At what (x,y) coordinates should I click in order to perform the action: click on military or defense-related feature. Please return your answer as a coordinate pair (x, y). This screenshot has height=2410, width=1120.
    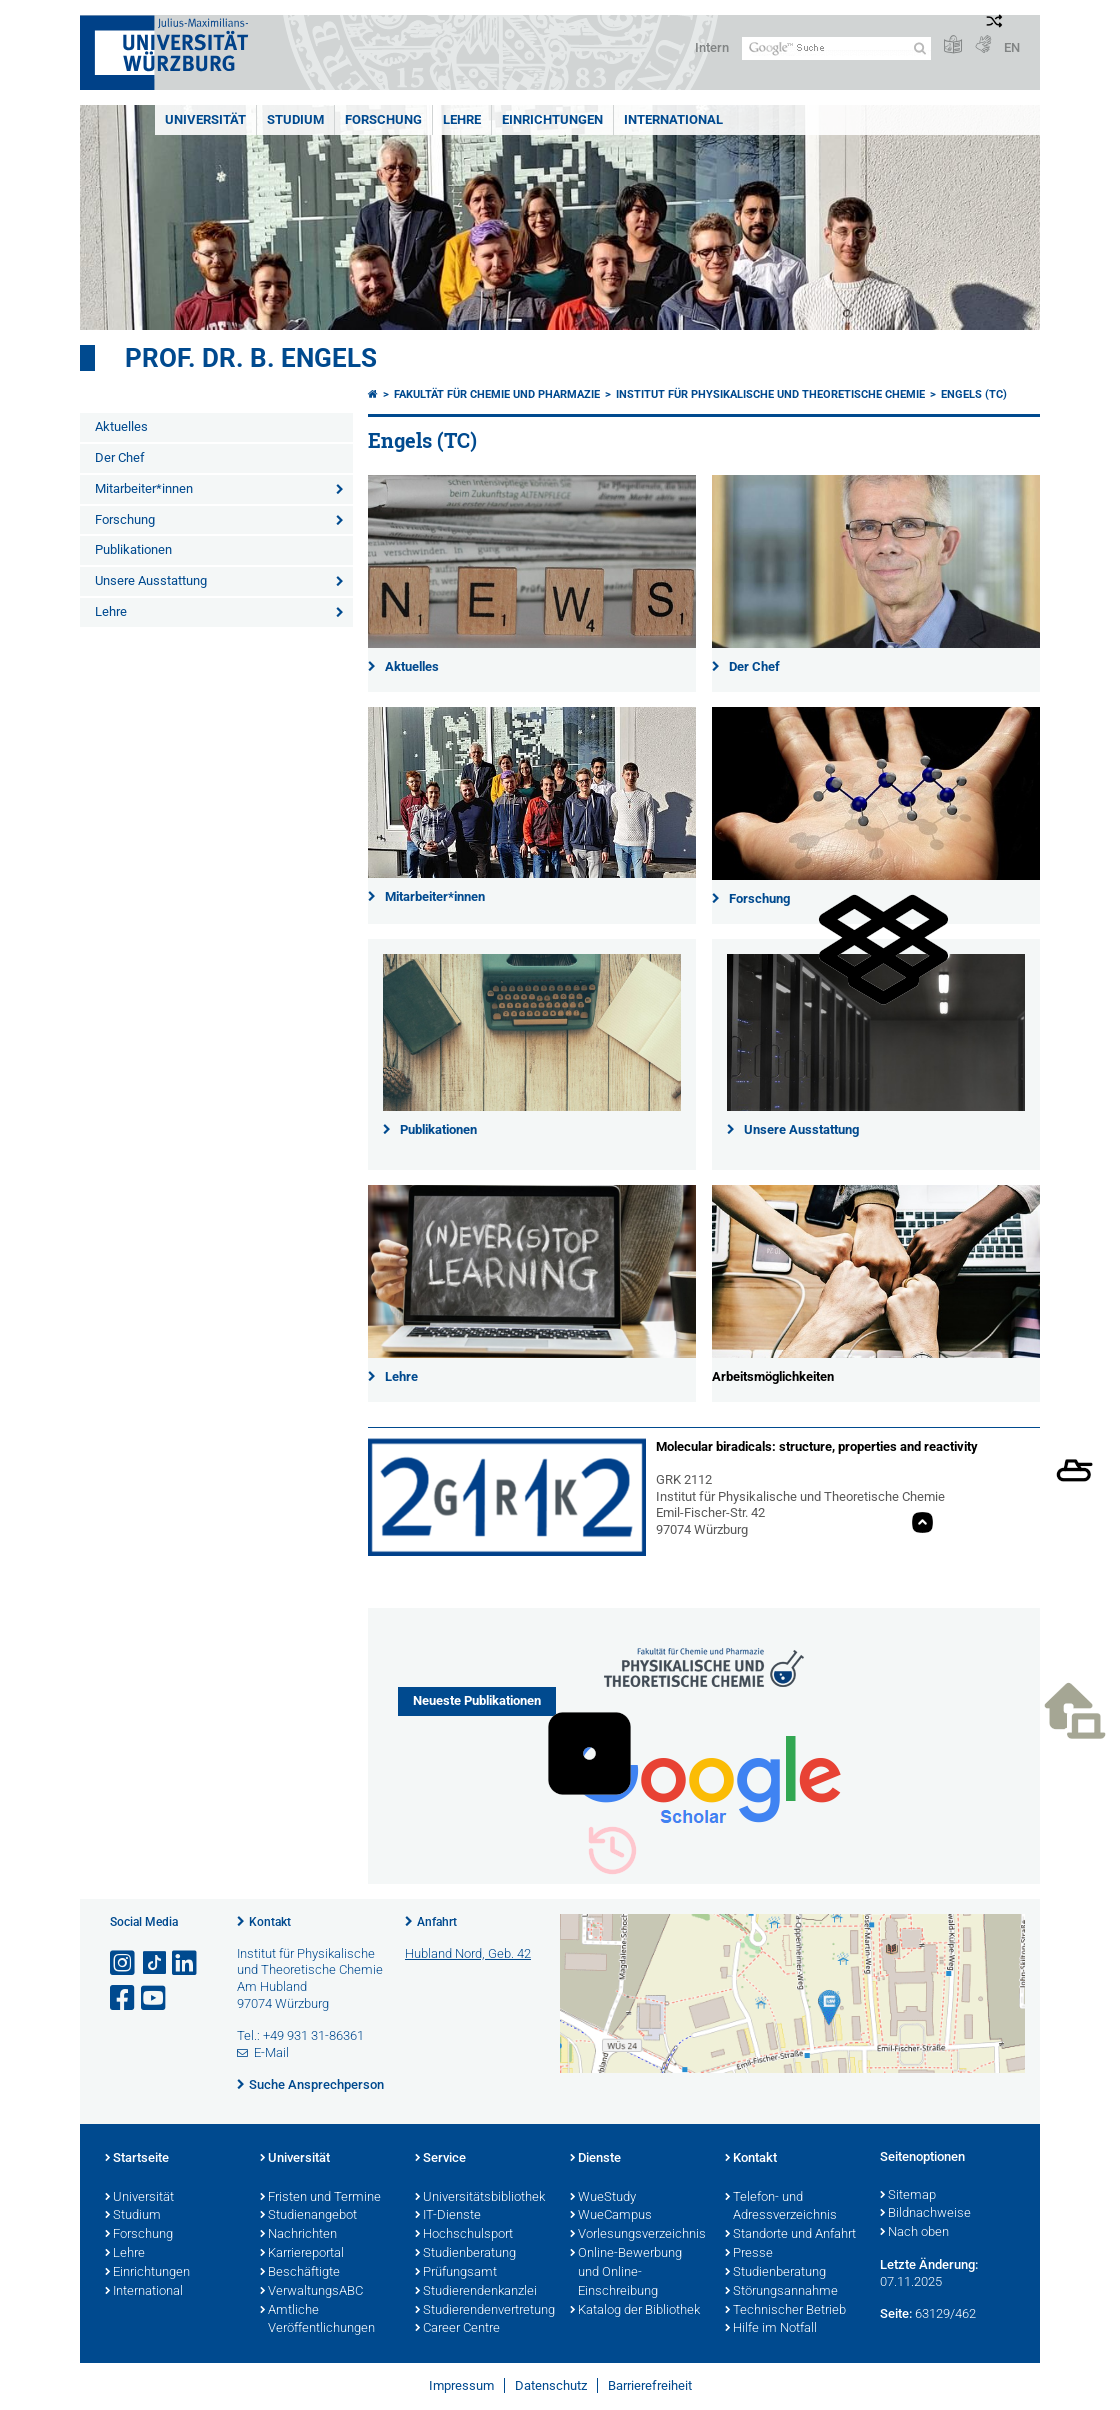
    Looking at the image, I should click on (1075, 1469).